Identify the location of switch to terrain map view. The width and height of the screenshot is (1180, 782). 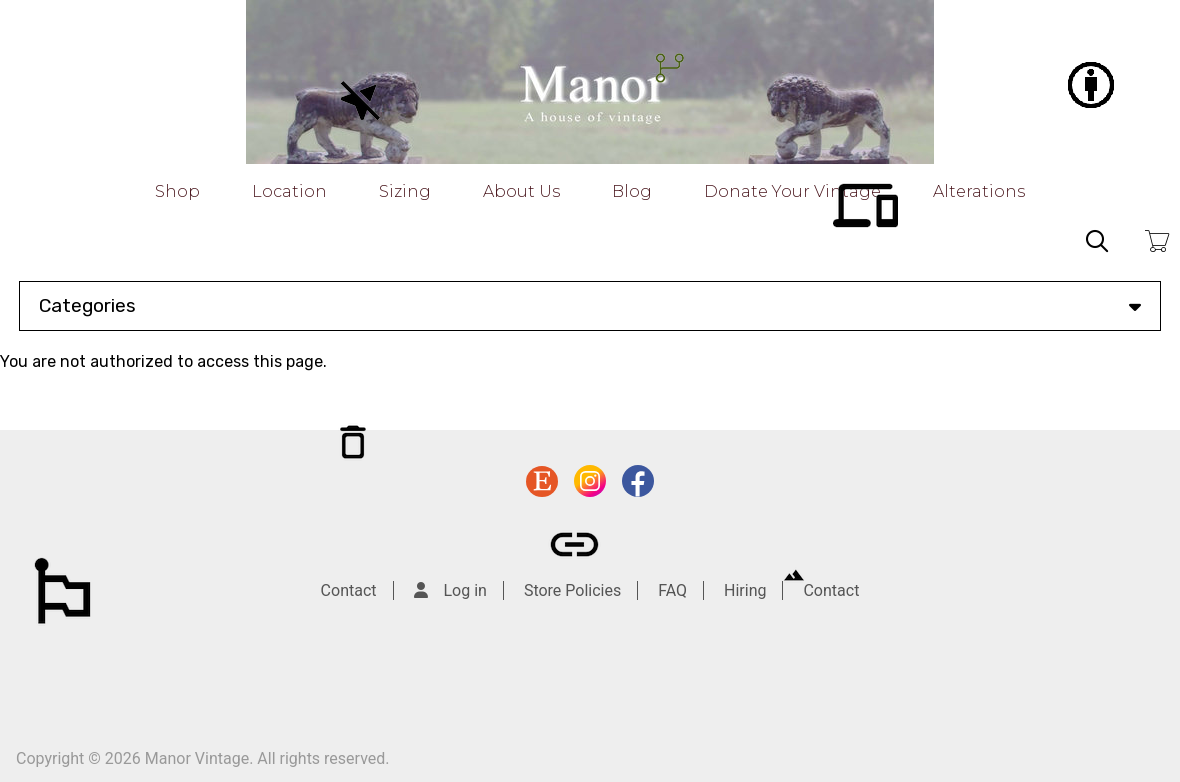
(794, 575).